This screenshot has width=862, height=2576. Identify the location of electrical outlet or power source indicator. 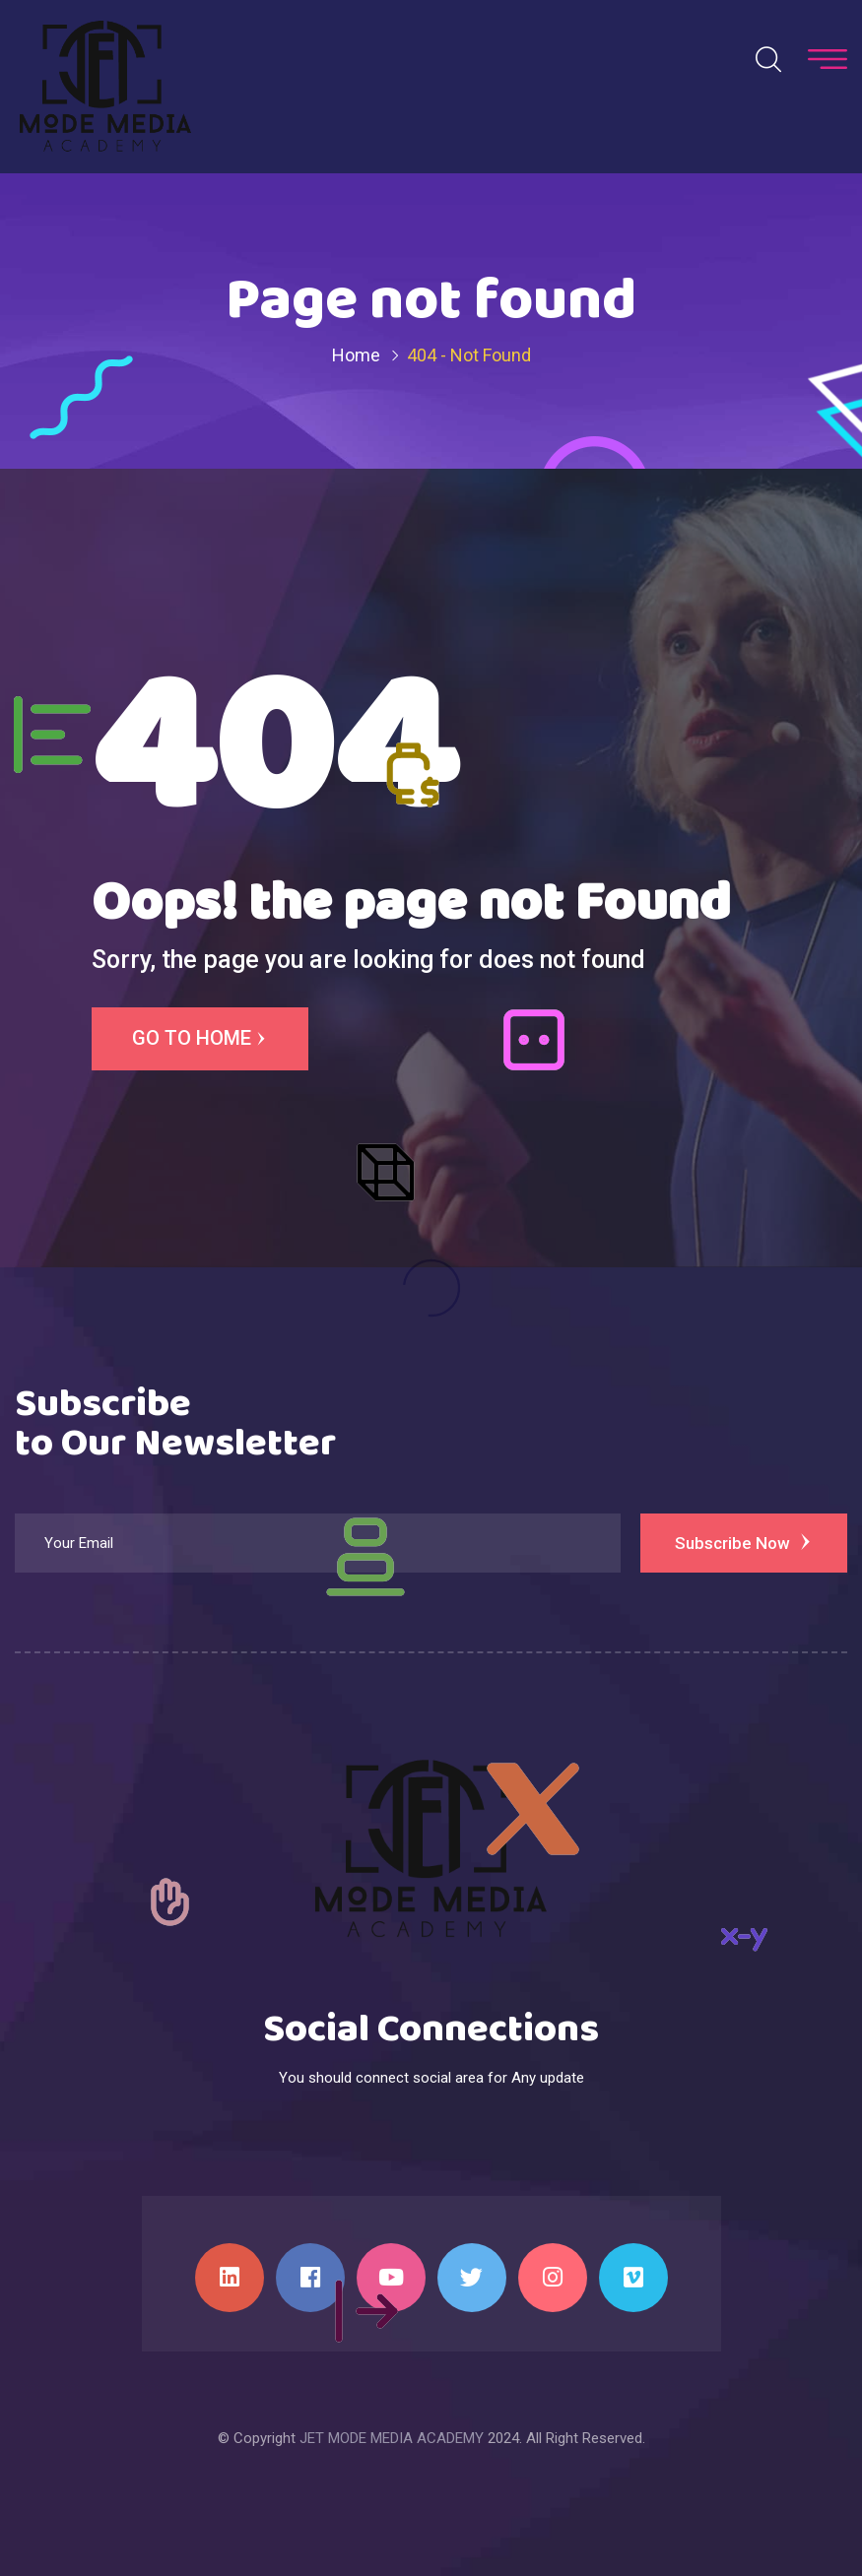
(534, 1040).